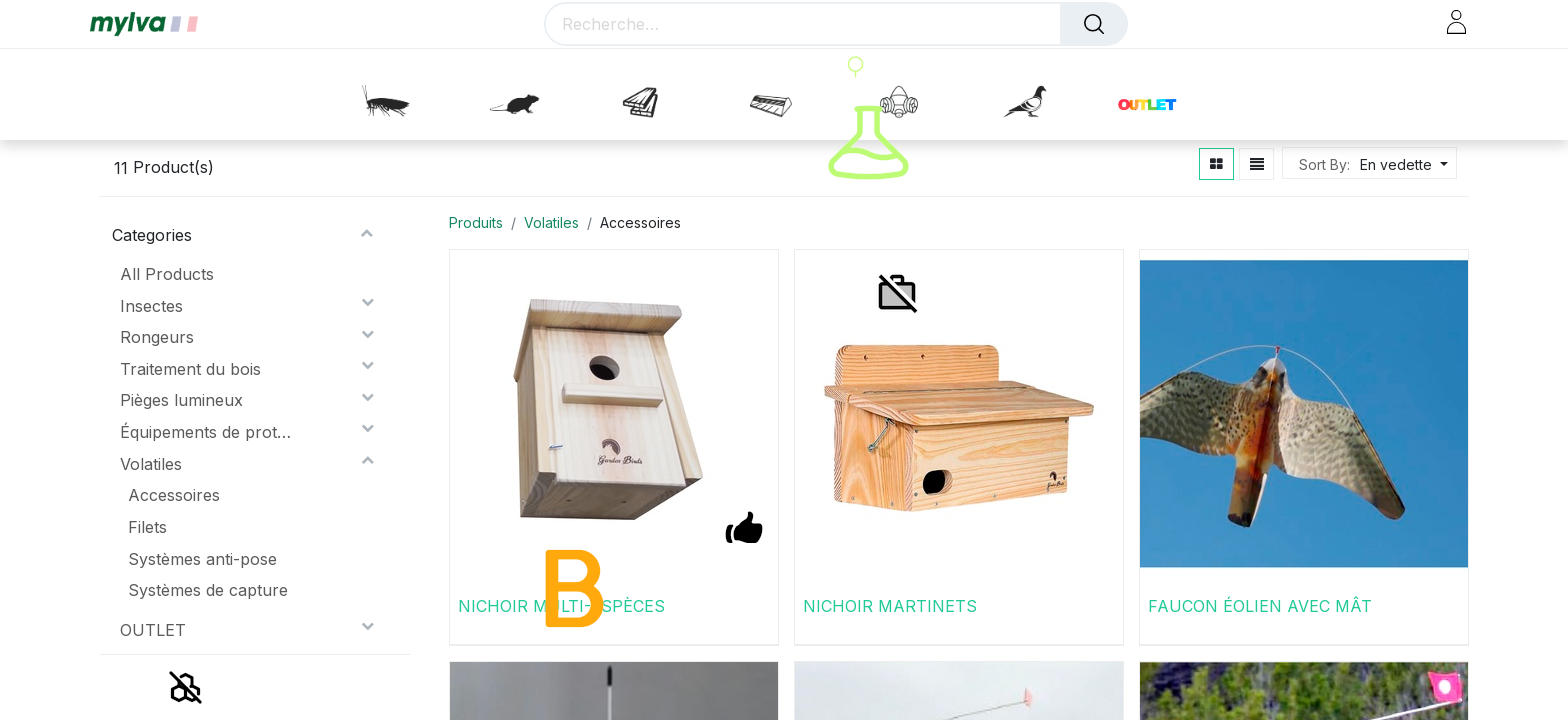 This screenshot has width=1568, height=720. What do you see at coordinates (897, 293) in the screenshot?
I see `work mode disabled or turned off` at bounding box center [897, 293].